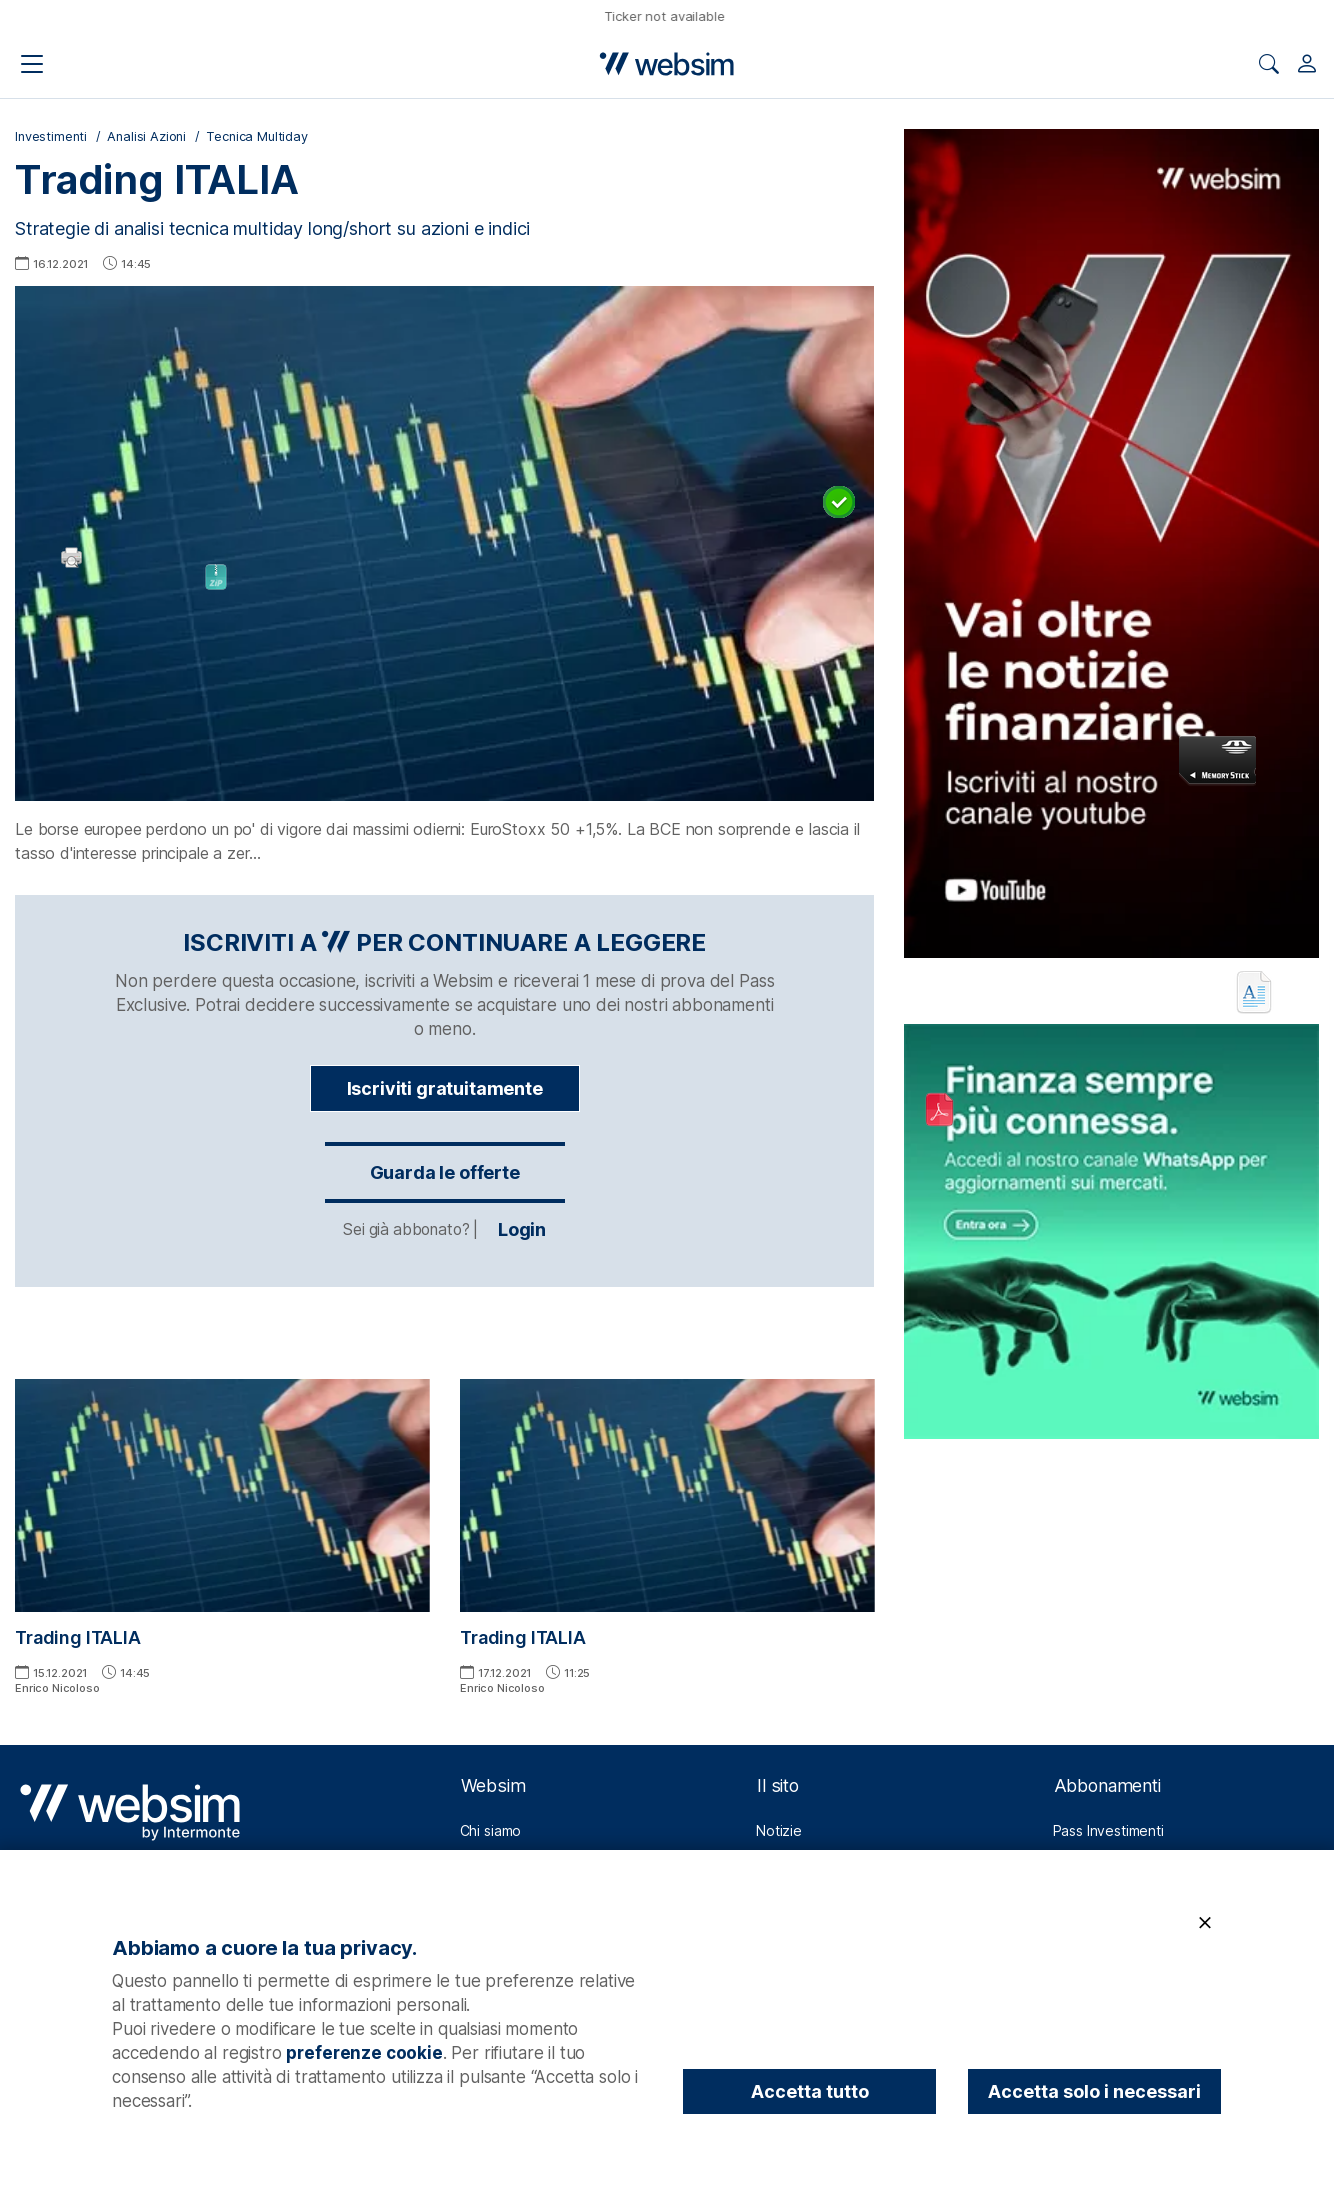  I want to click on access memory stick storage device, so click(1217, 760).